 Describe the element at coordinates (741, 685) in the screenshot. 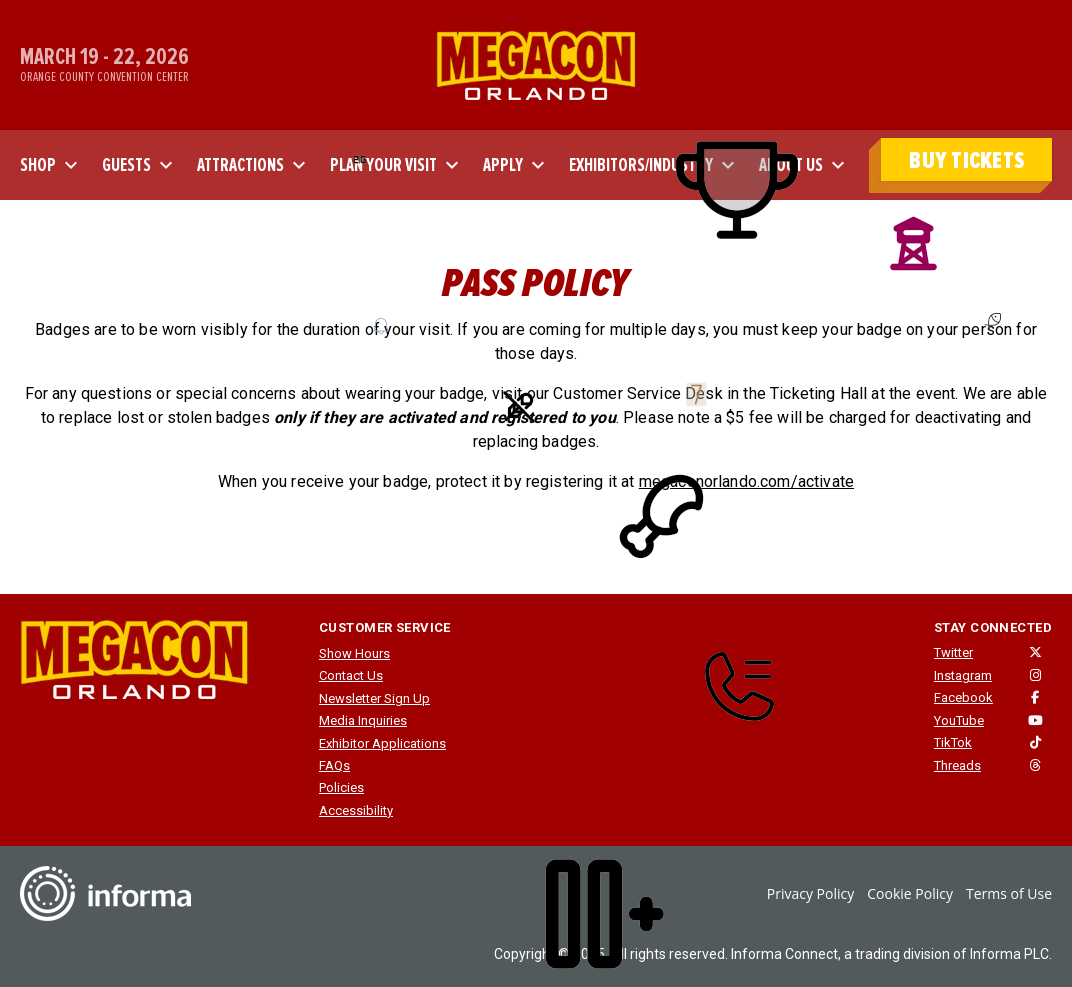

I see `view call log or phone history` at that location.